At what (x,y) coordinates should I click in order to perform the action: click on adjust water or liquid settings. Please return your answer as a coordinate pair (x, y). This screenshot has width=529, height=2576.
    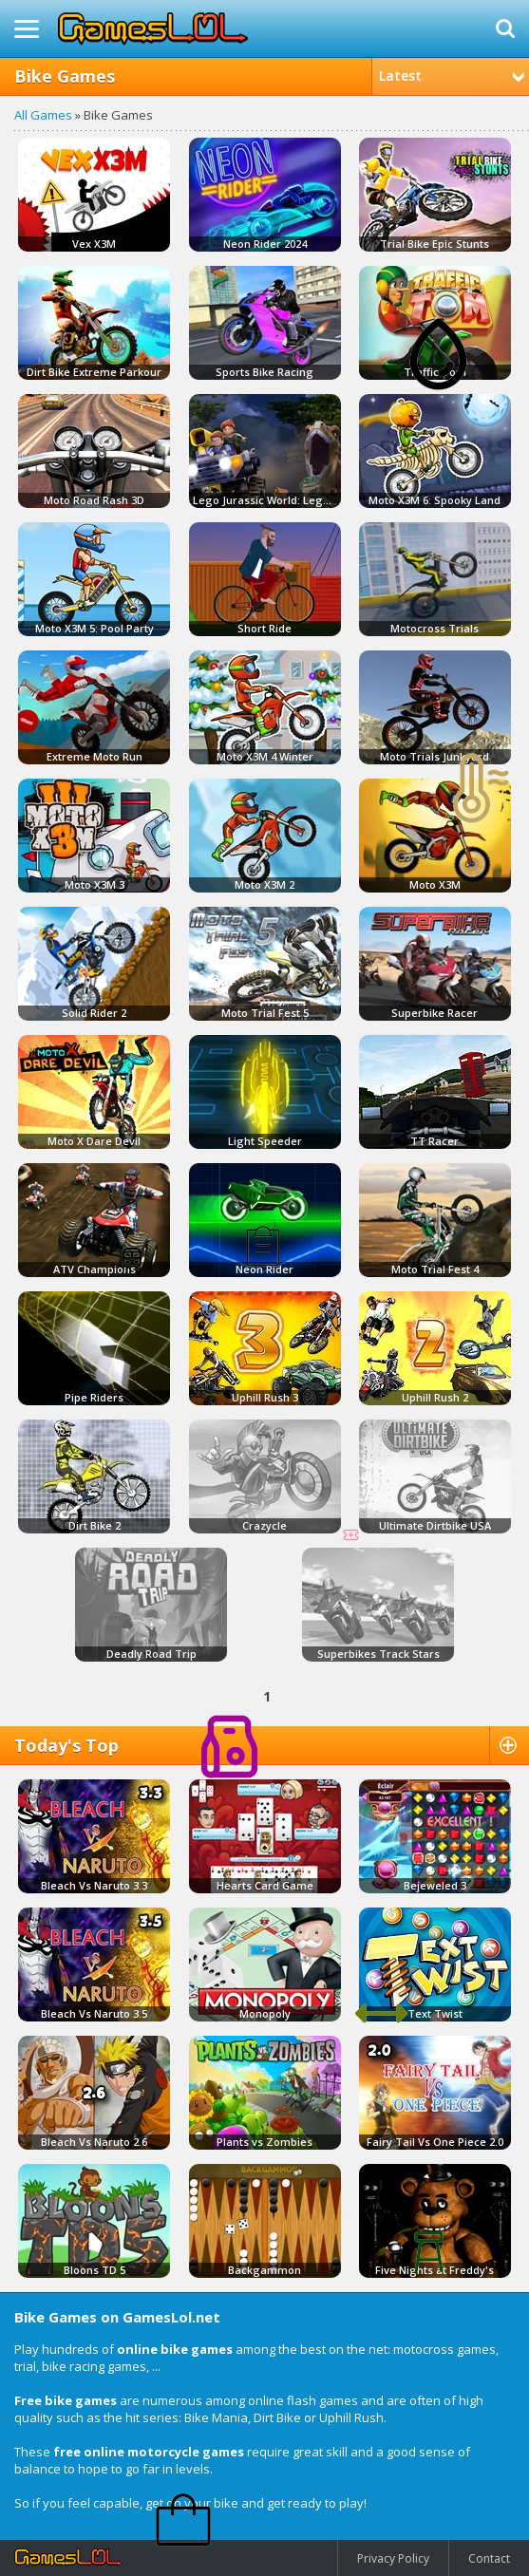
    Looking at the image, I should click on (438, 356).